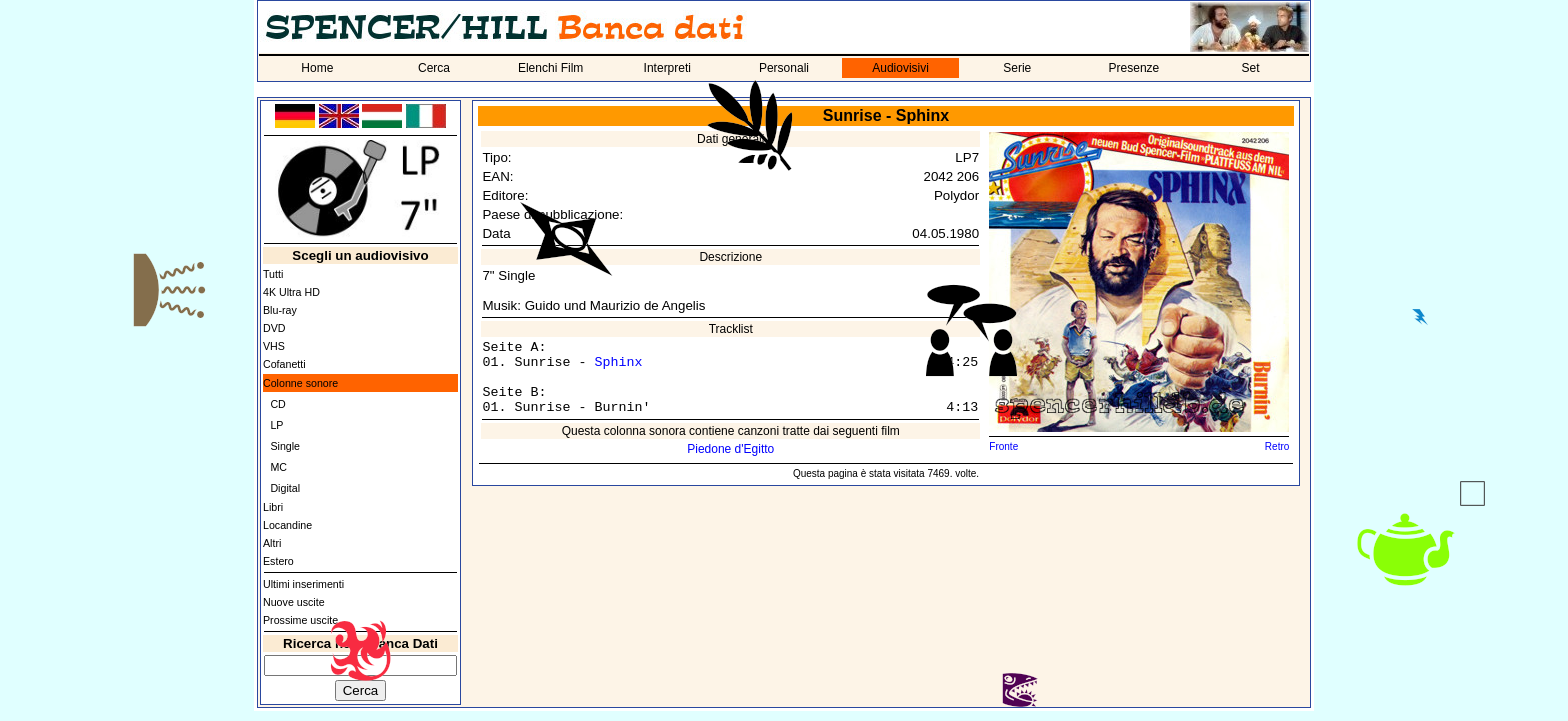 The width and height of the screenshot is (1568, 721). What do you see at coordinates (1472, 493) in the screenshot?
I see `stop media playback` at bounding box center [1472, 493].